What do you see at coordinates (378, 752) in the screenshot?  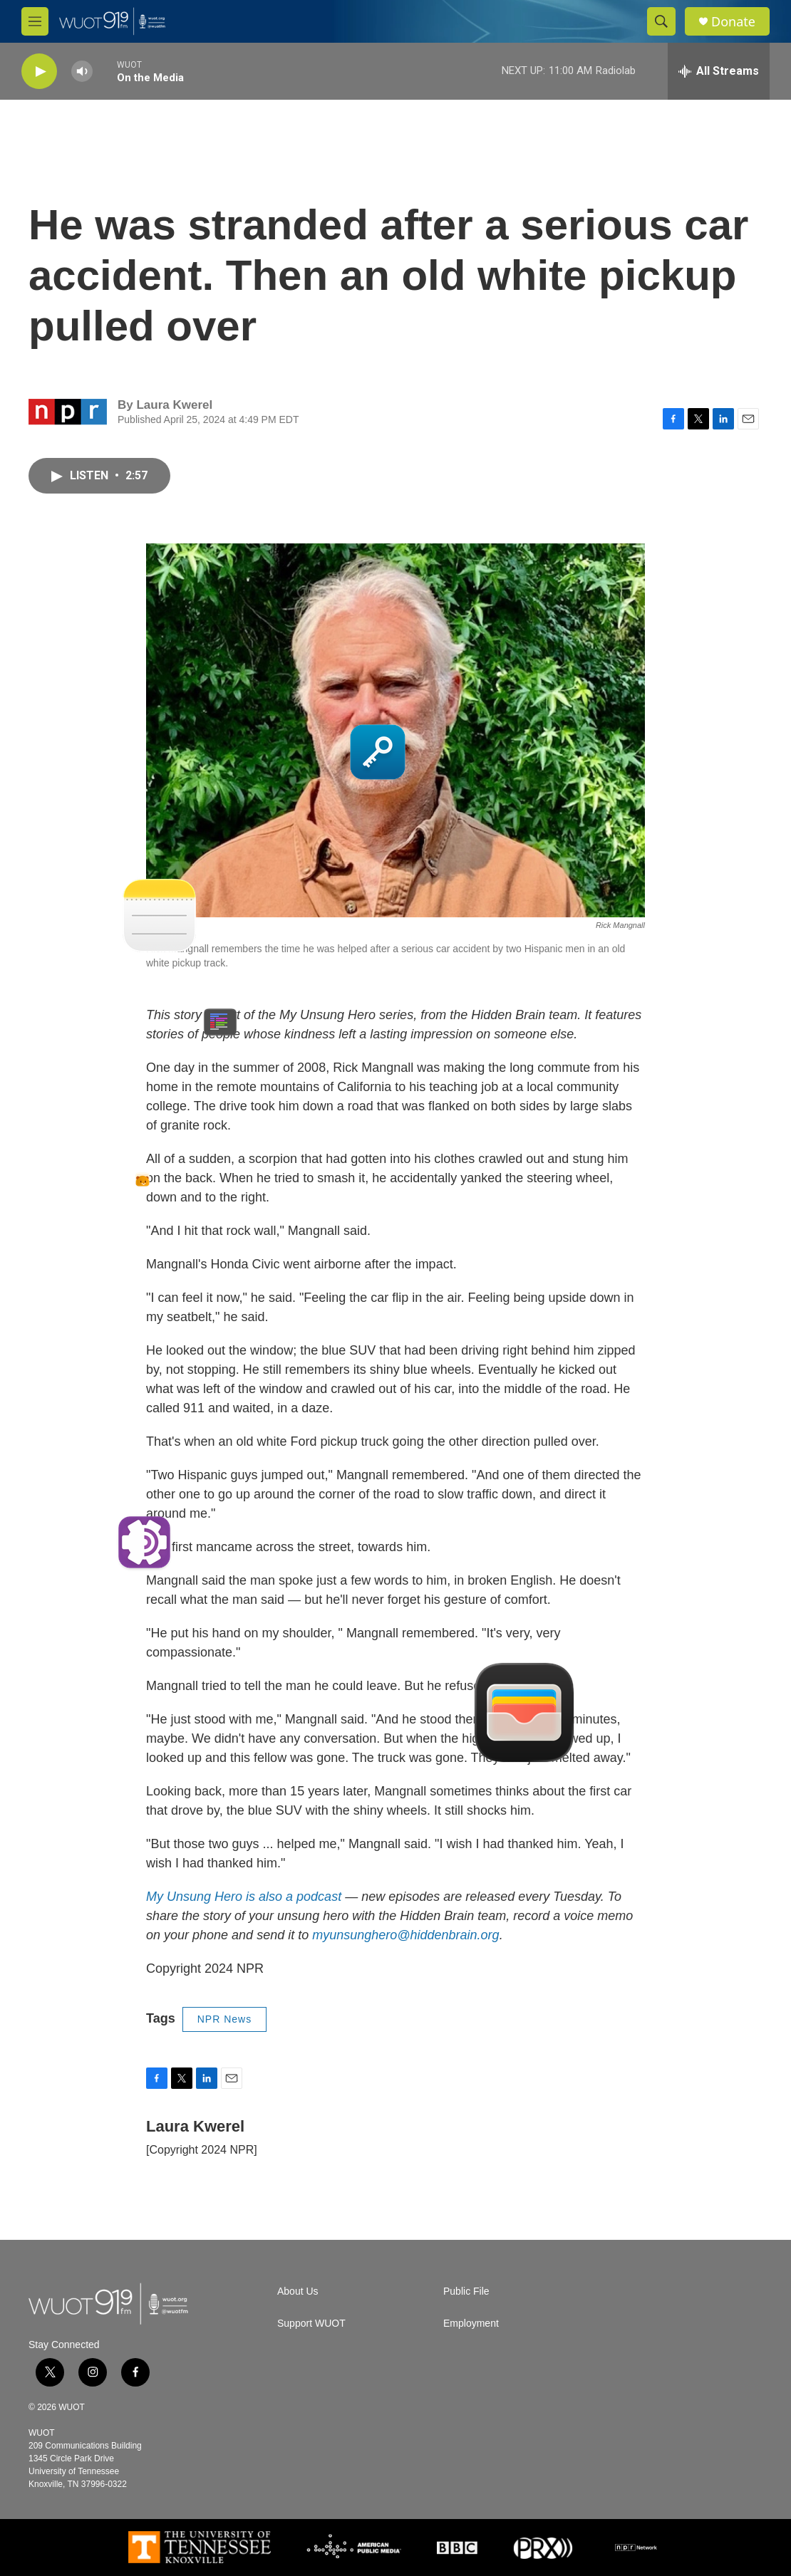 I see `open nextcloud password manager` at bounding box center [378, 752].